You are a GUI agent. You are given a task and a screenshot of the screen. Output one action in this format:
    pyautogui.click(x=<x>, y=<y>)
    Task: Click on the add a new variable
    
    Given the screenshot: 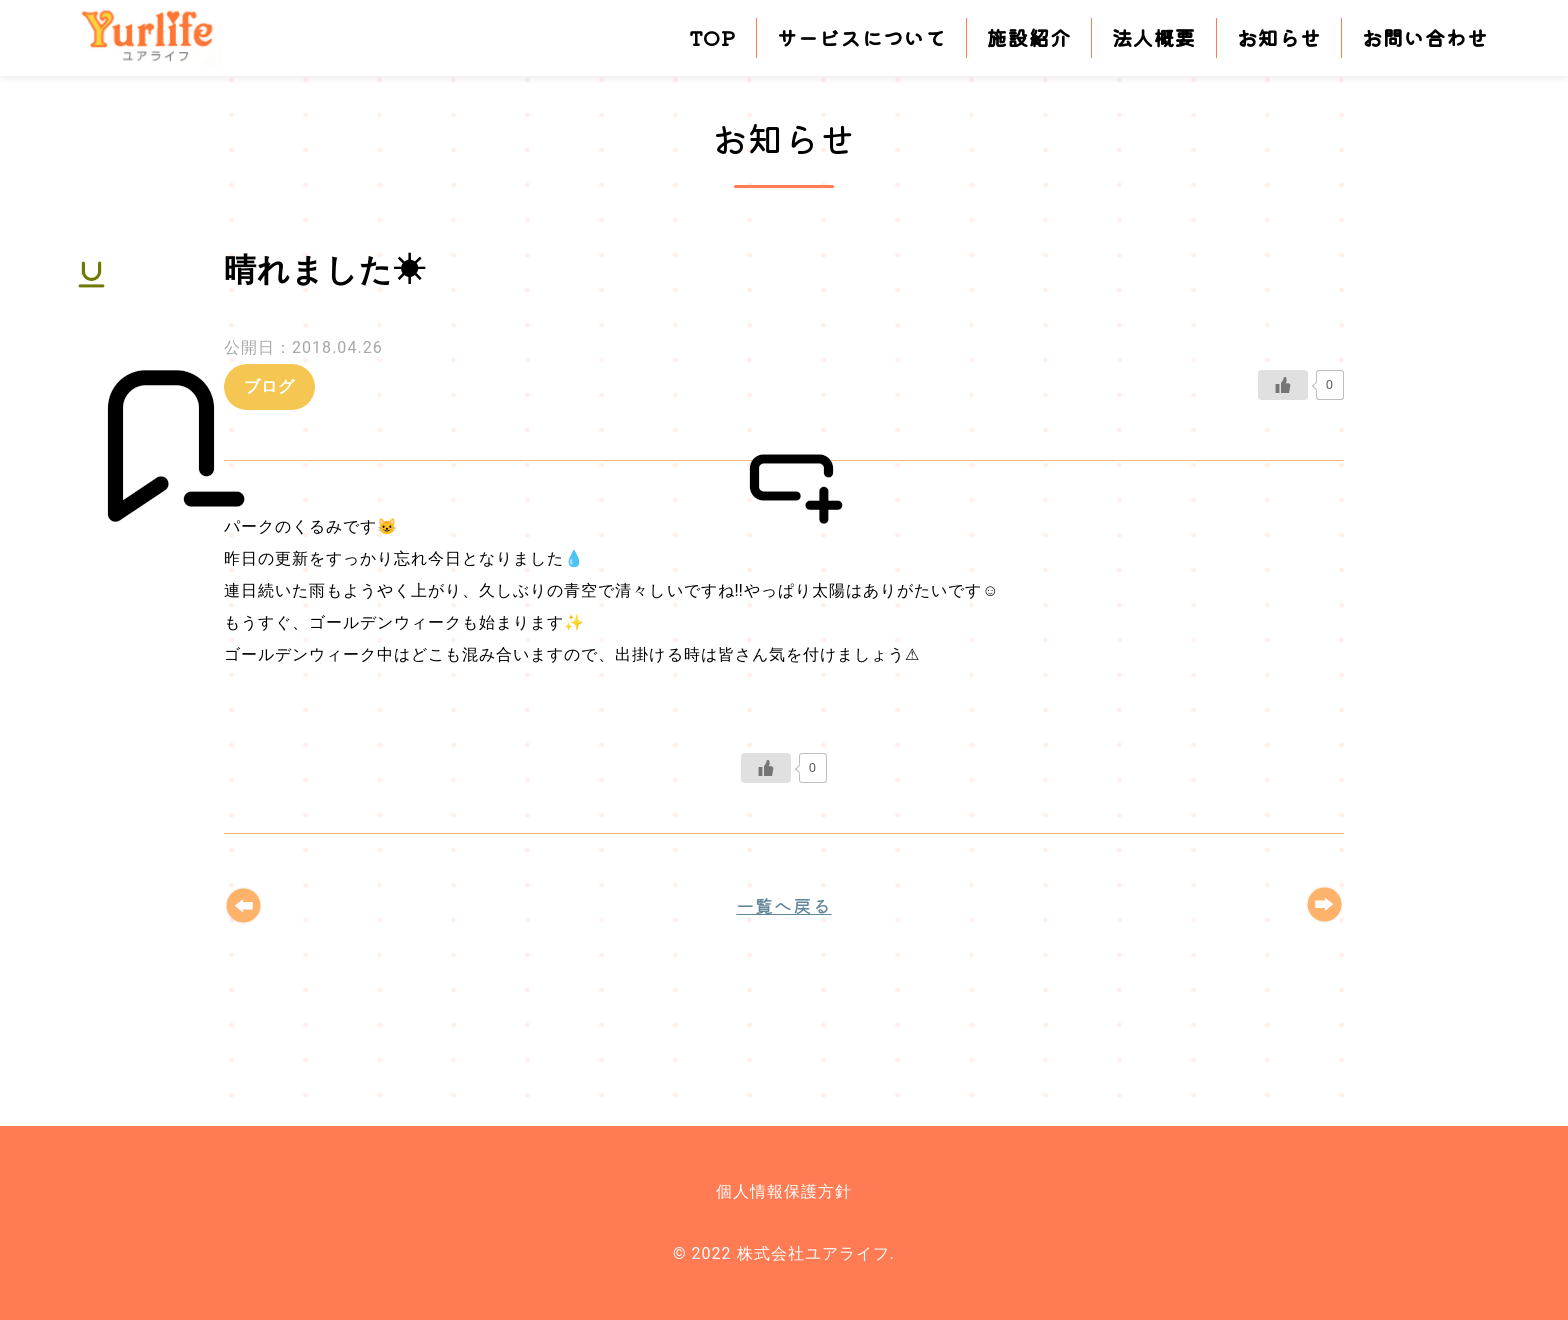 What is the action you would take?
    pyautogui.click(x=791, y=477)
    